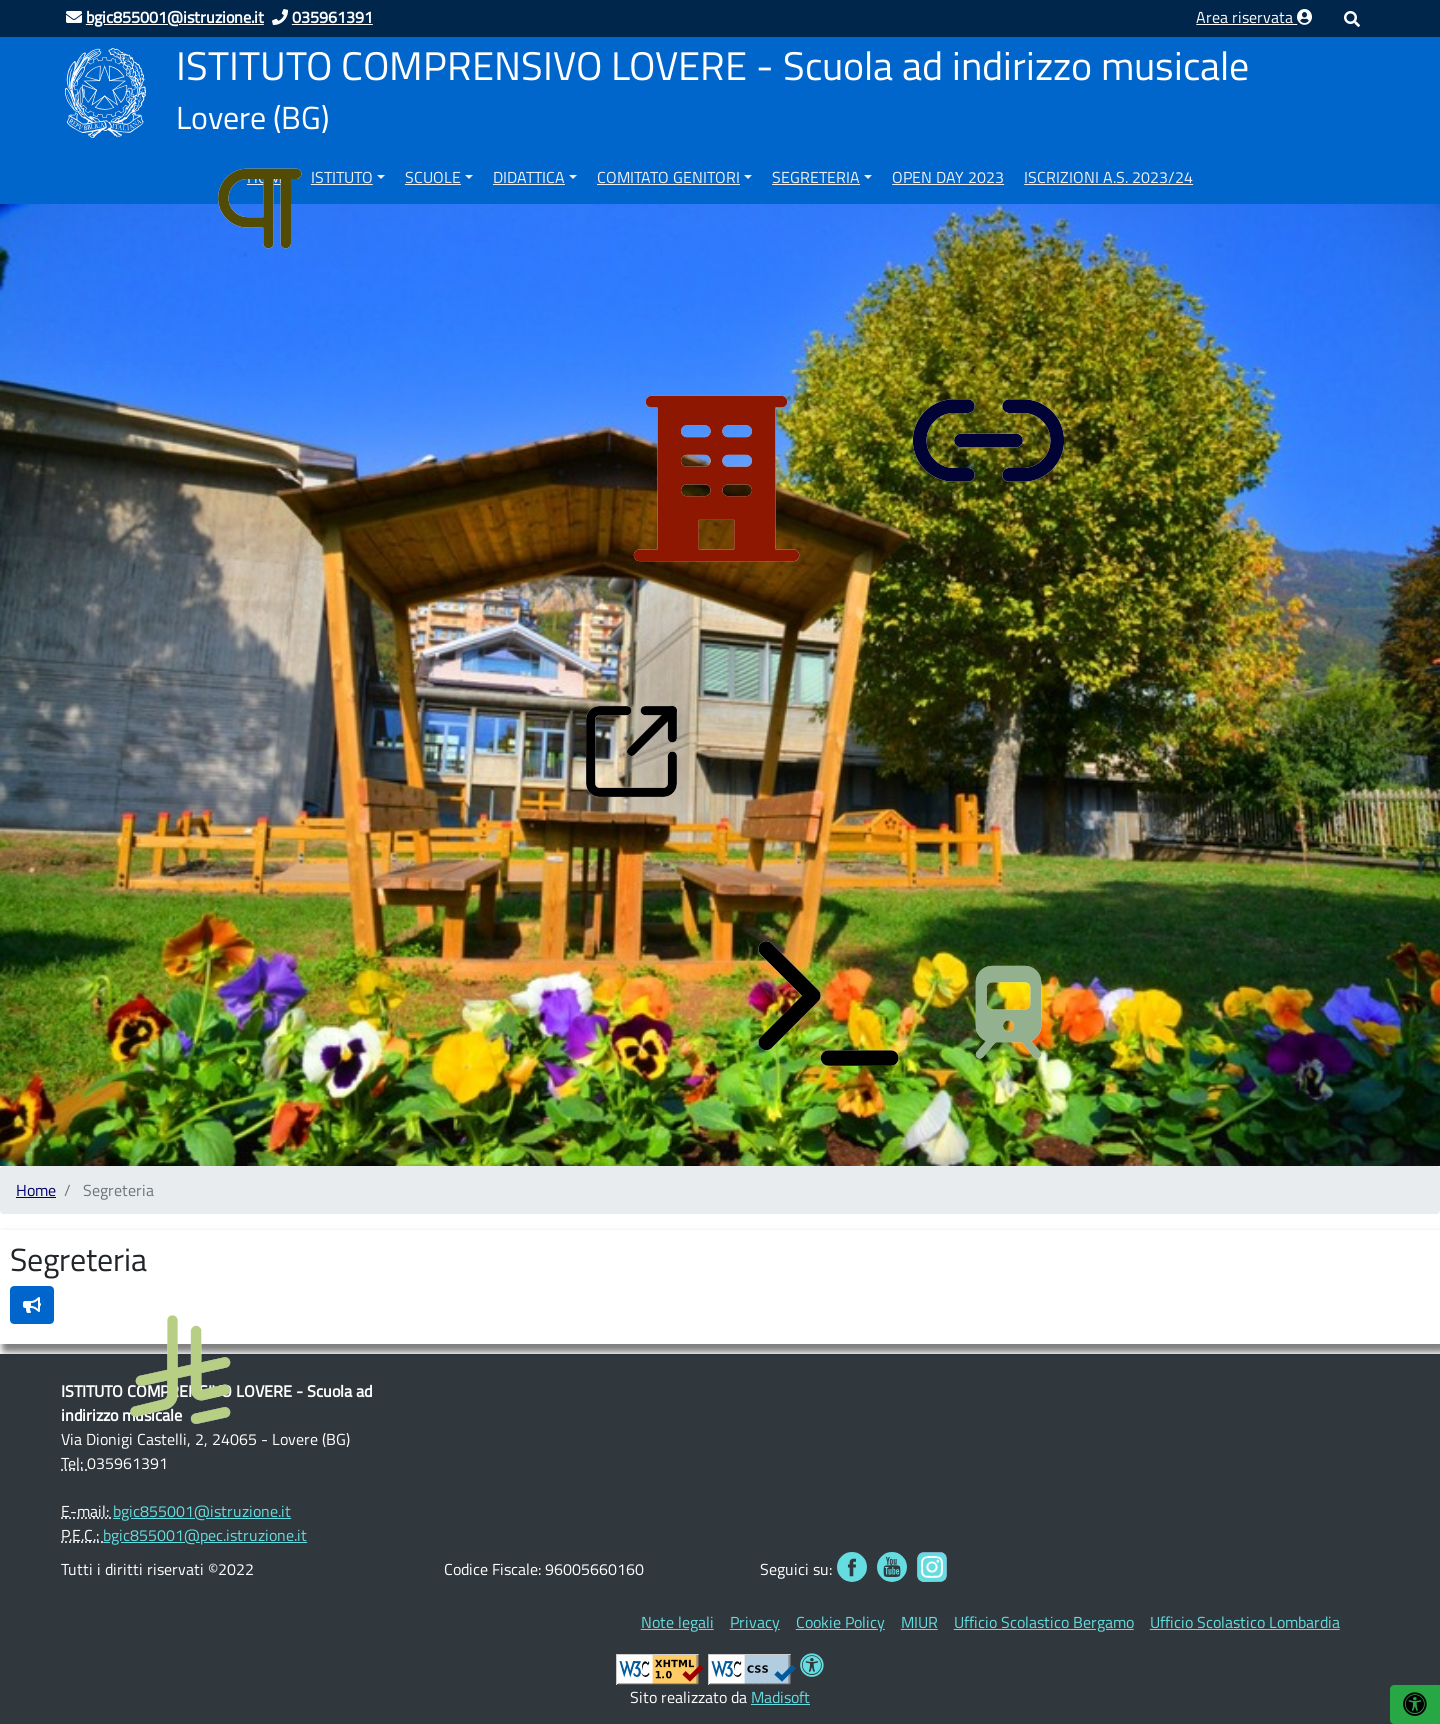 This screenshot has height=1724, width=1440. What do you see at coordinates (183, 1373) in the screenshot?
I see `indicates price or amount in Saudi riyals` at bounding box center [183, 1373].